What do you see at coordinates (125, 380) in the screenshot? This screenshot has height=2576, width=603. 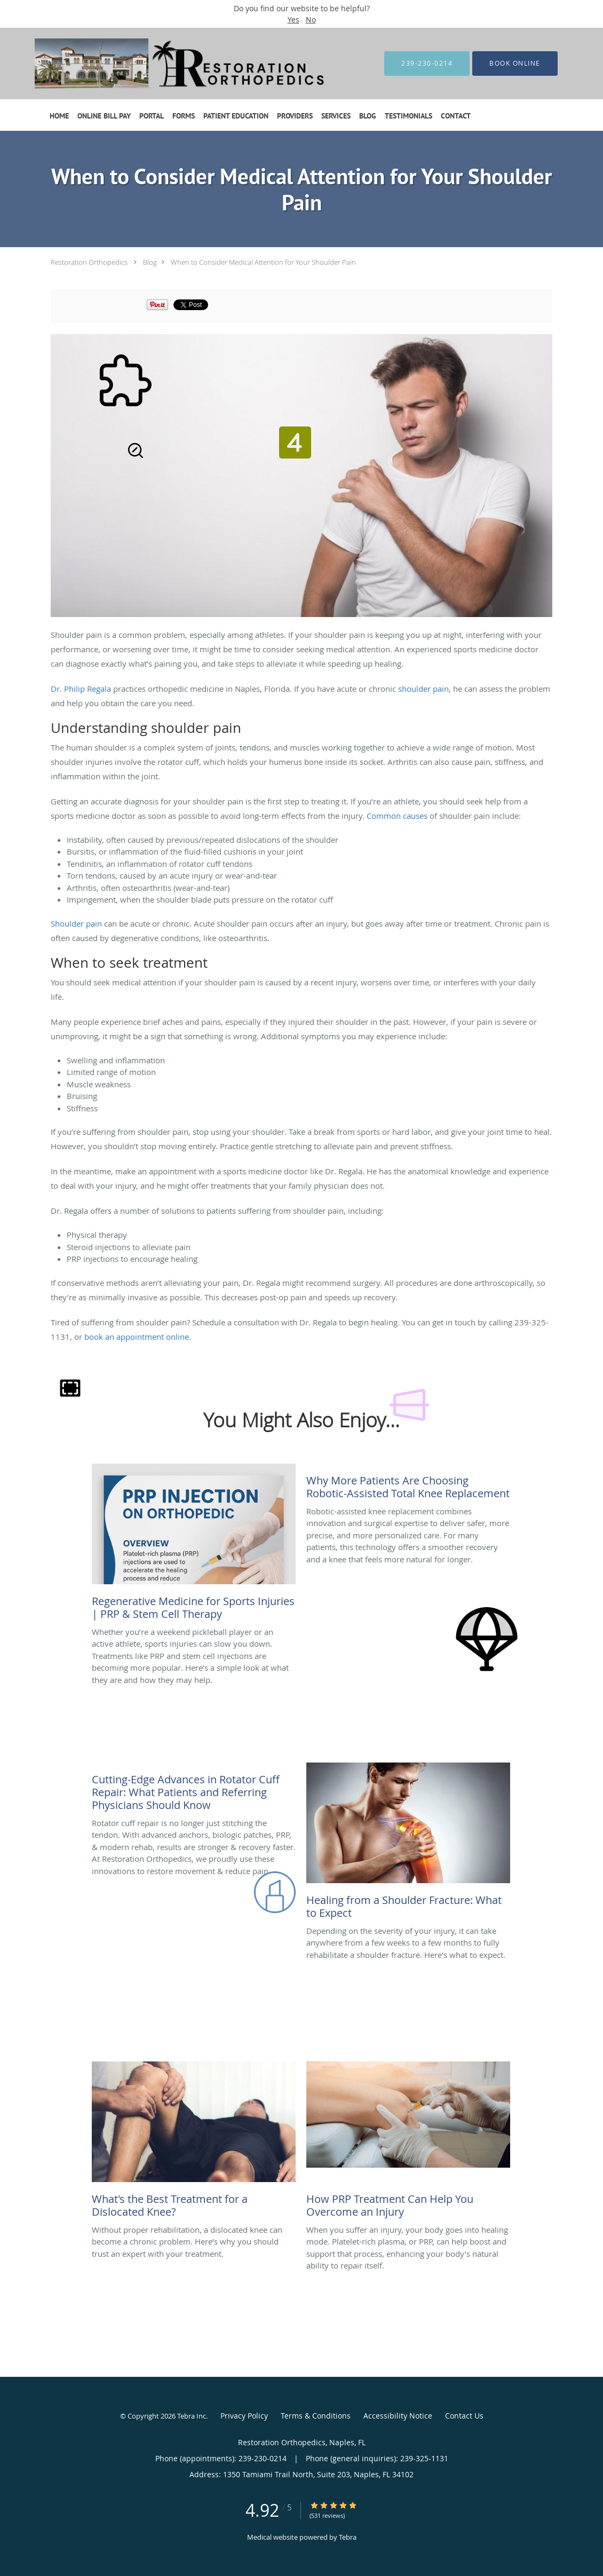 I see `access browser extensions or plugins` at bounding box center [125, 380].